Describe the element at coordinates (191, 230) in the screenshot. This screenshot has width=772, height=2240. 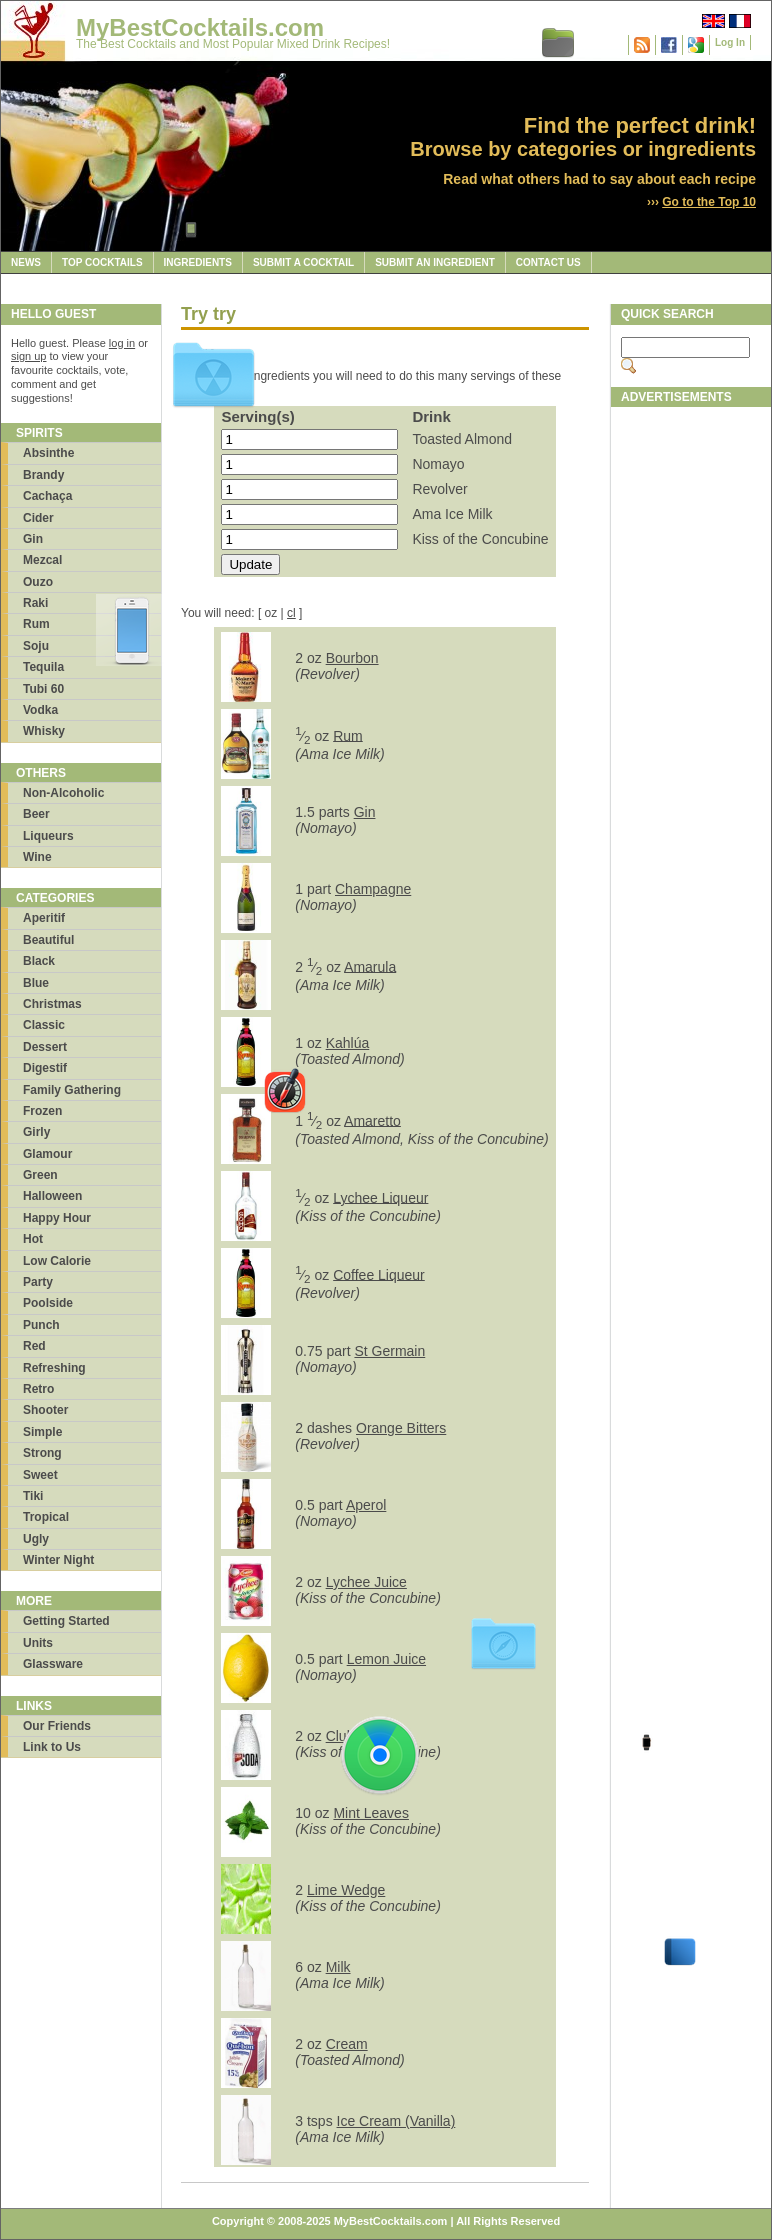
I see `access PDA or handheld device settings` at that location.